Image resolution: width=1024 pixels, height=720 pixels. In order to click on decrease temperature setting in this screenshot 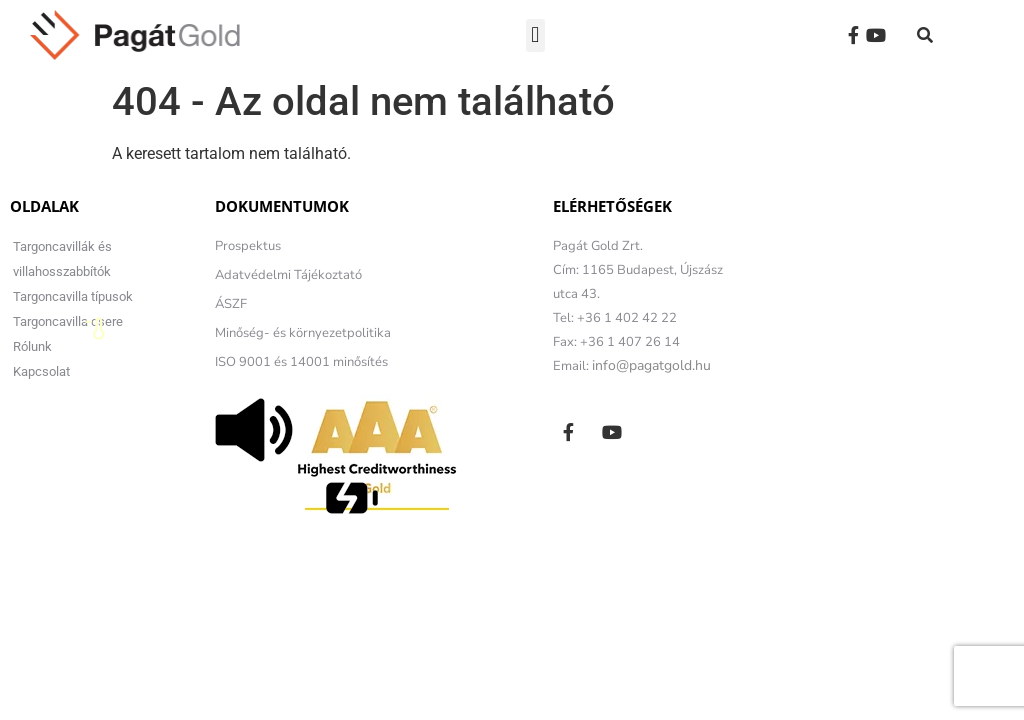, I will do `click(96, 328)`.